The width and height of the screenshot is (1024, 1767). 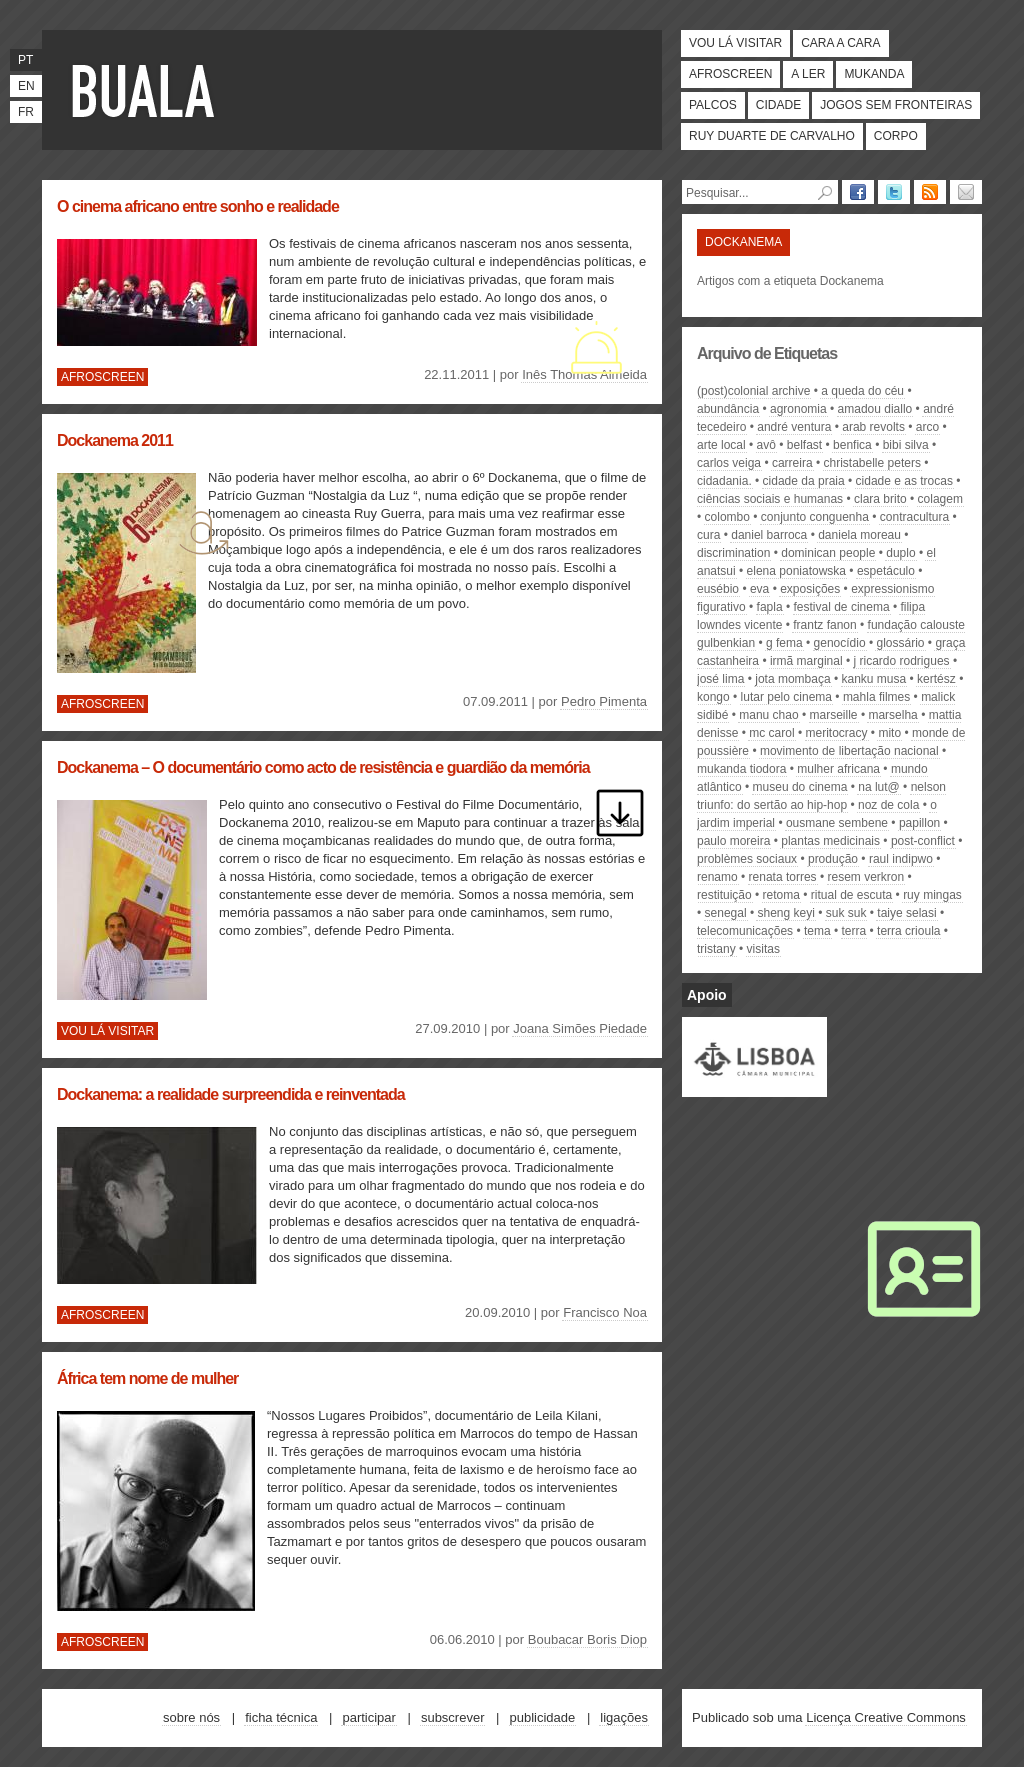 I want to click on download file or content, so click(x=620, y=813).